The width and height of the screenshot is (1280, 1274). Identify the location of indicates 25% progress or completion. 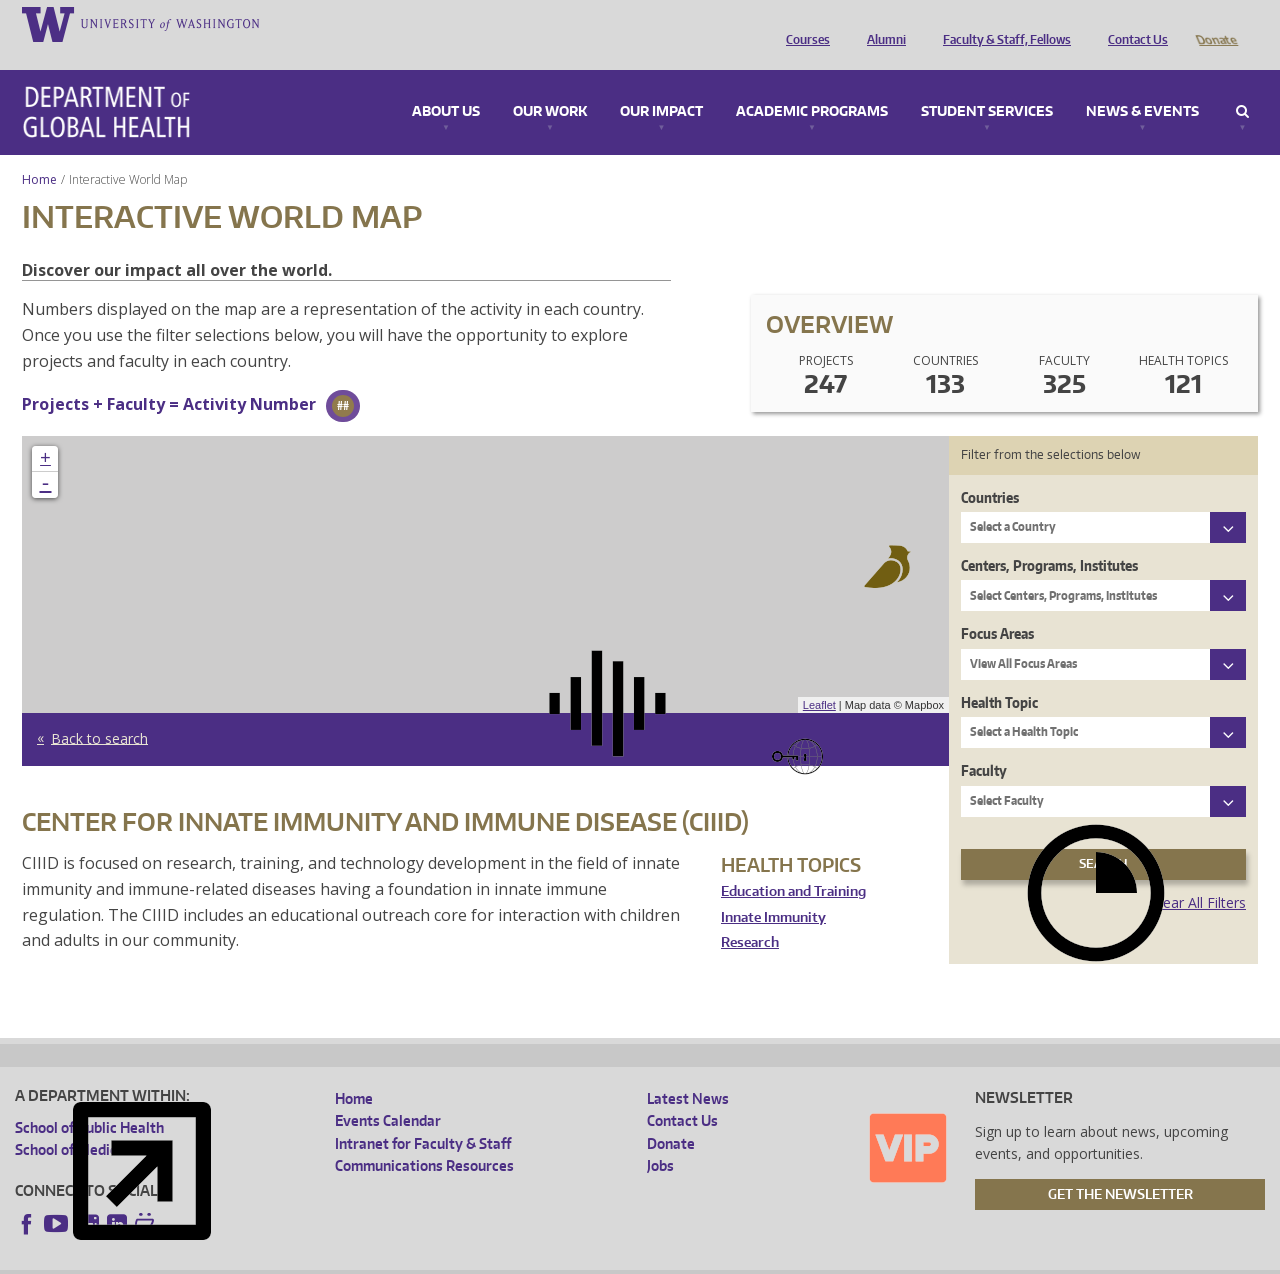
(1096, 893).